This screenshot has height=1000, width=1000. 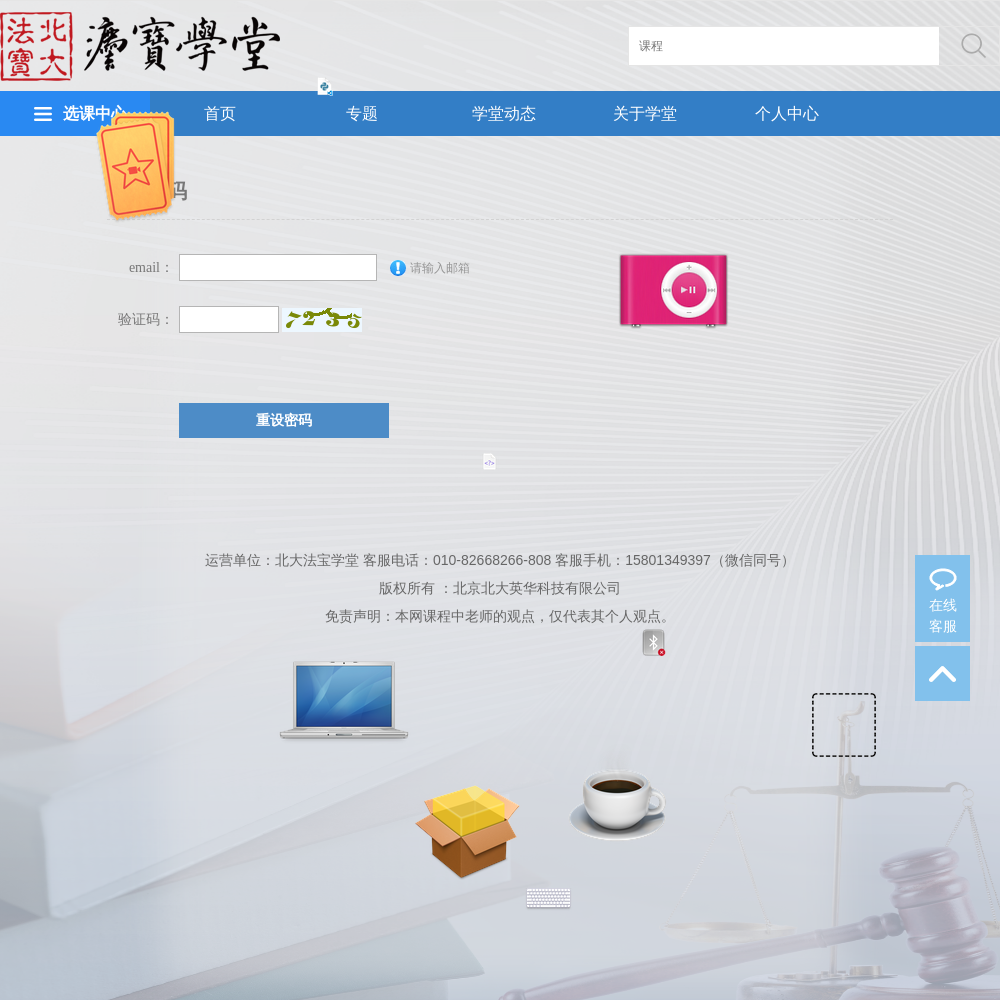 I want to click on indicates content not yet loaded, so click(x=844, y=725).